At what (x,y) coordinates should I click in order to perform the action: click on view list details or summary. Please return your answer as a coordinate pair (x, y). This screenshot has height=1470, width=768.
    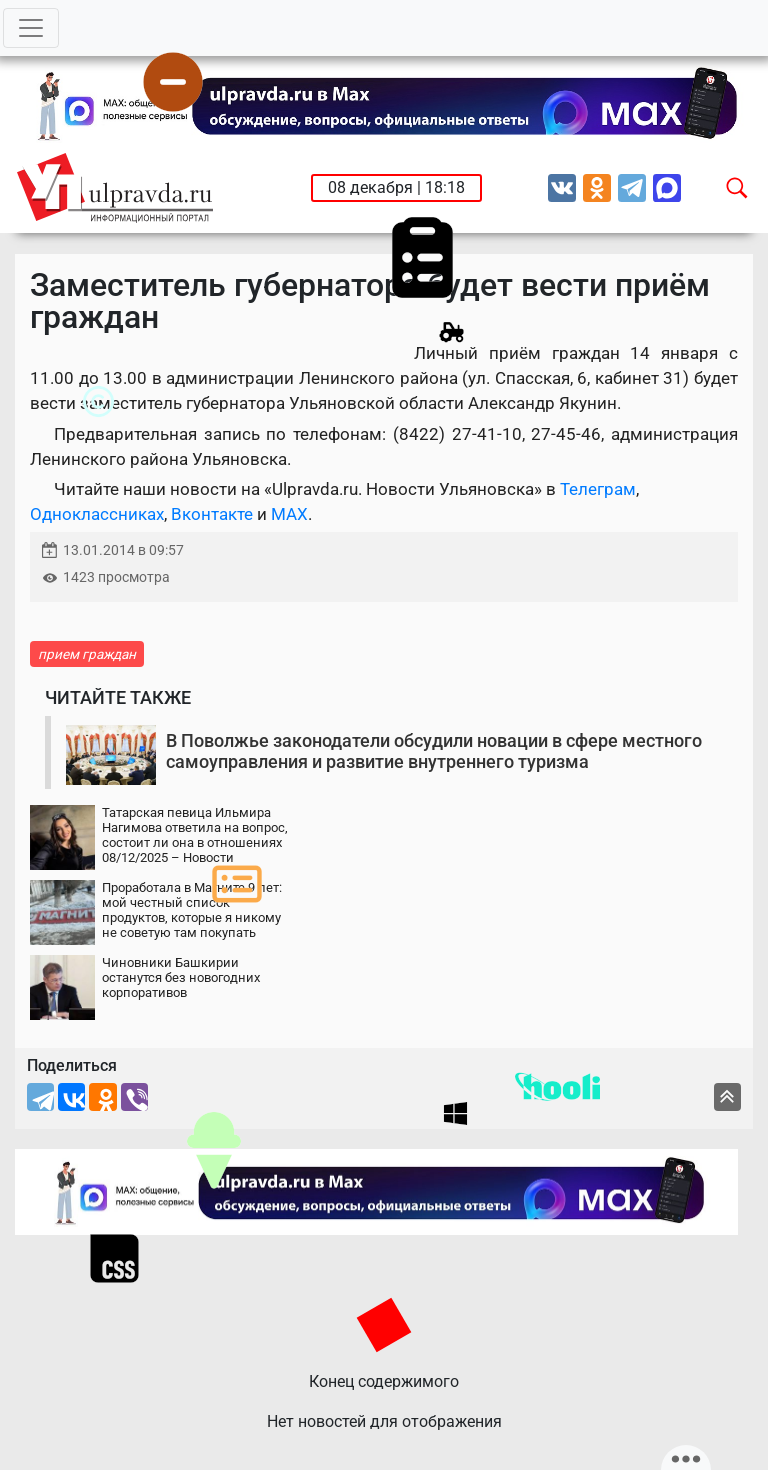
    Looking at the image, I should click on (237, 884).